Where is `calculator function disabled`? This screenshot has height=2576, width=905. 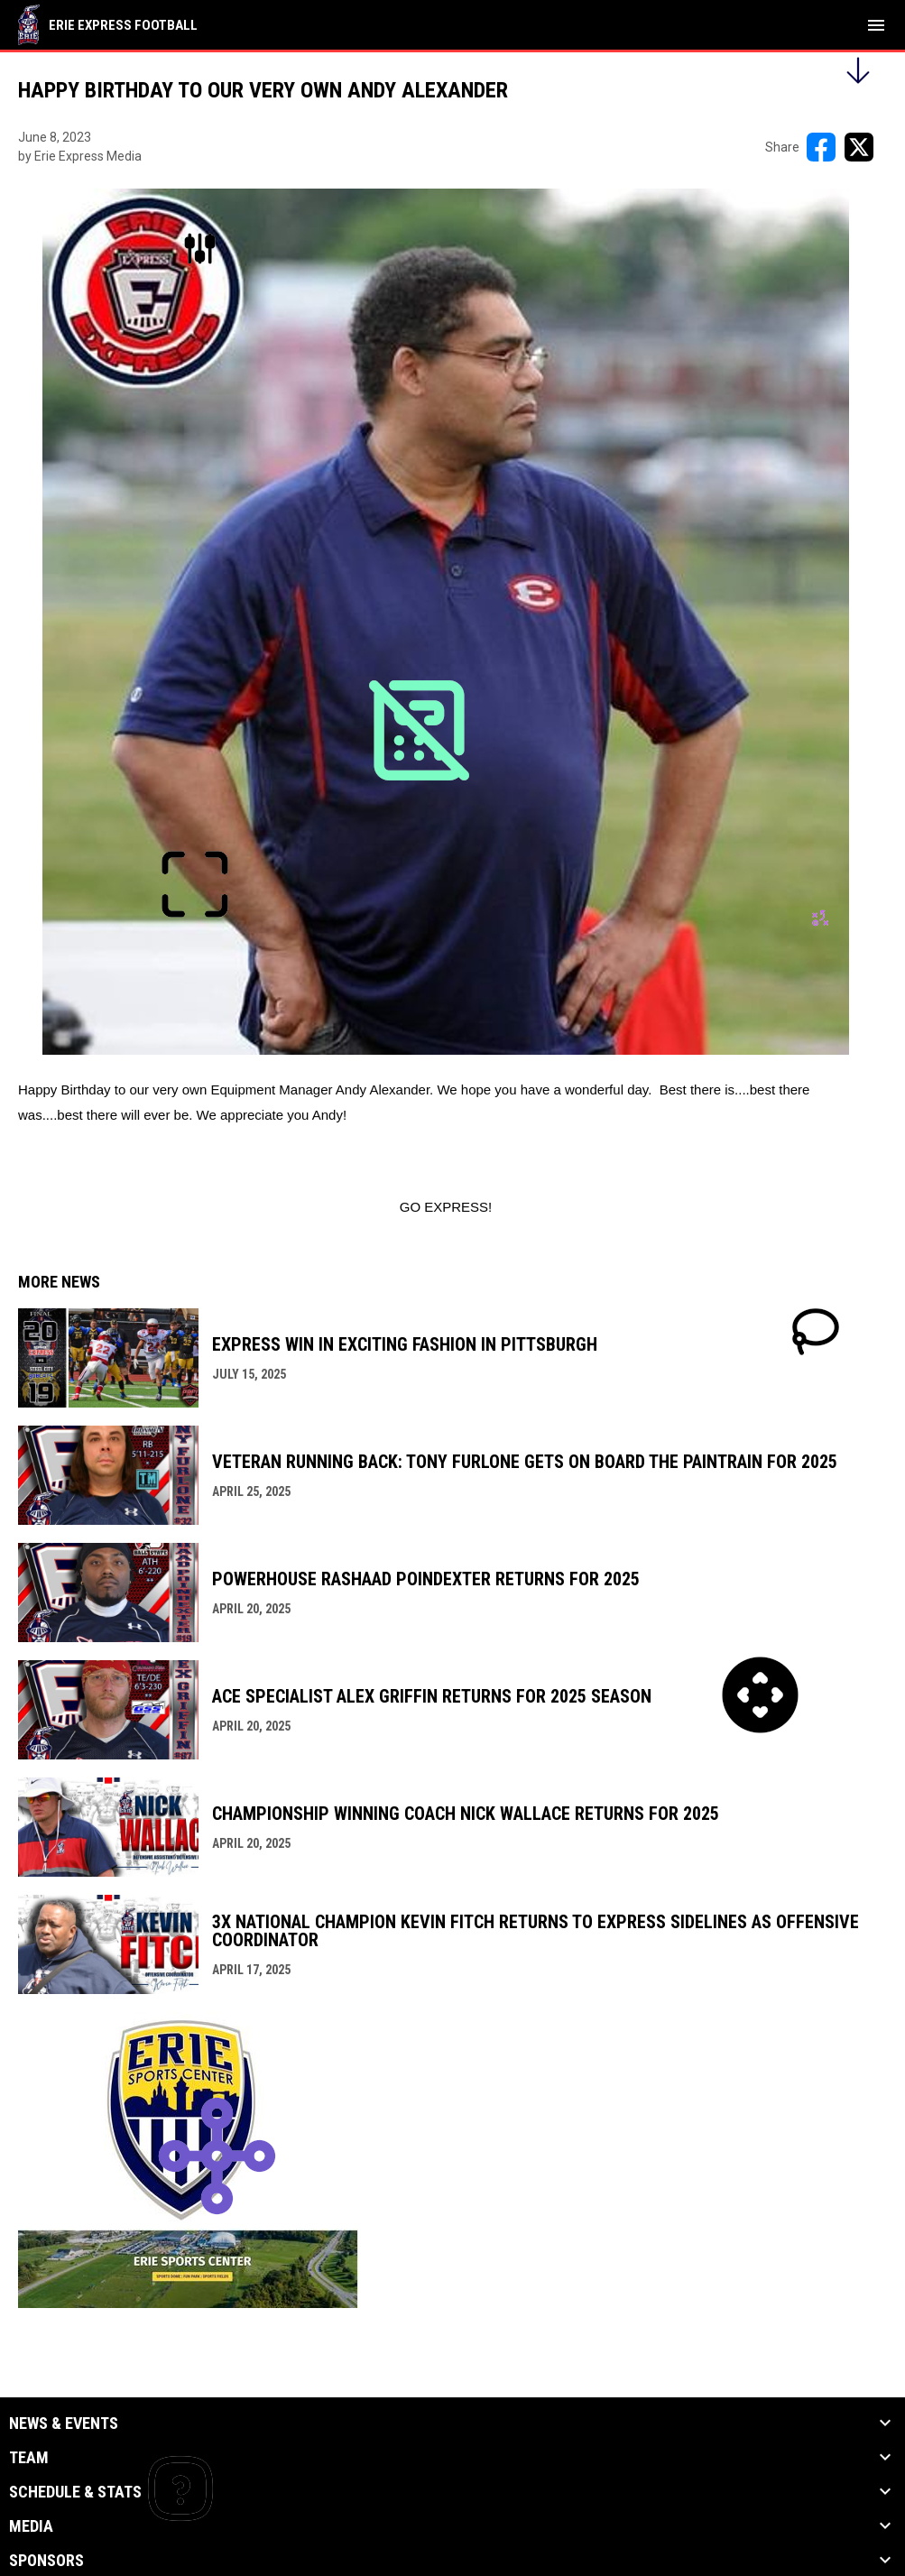 calculator function disabled is located at coordinates (419, 730).